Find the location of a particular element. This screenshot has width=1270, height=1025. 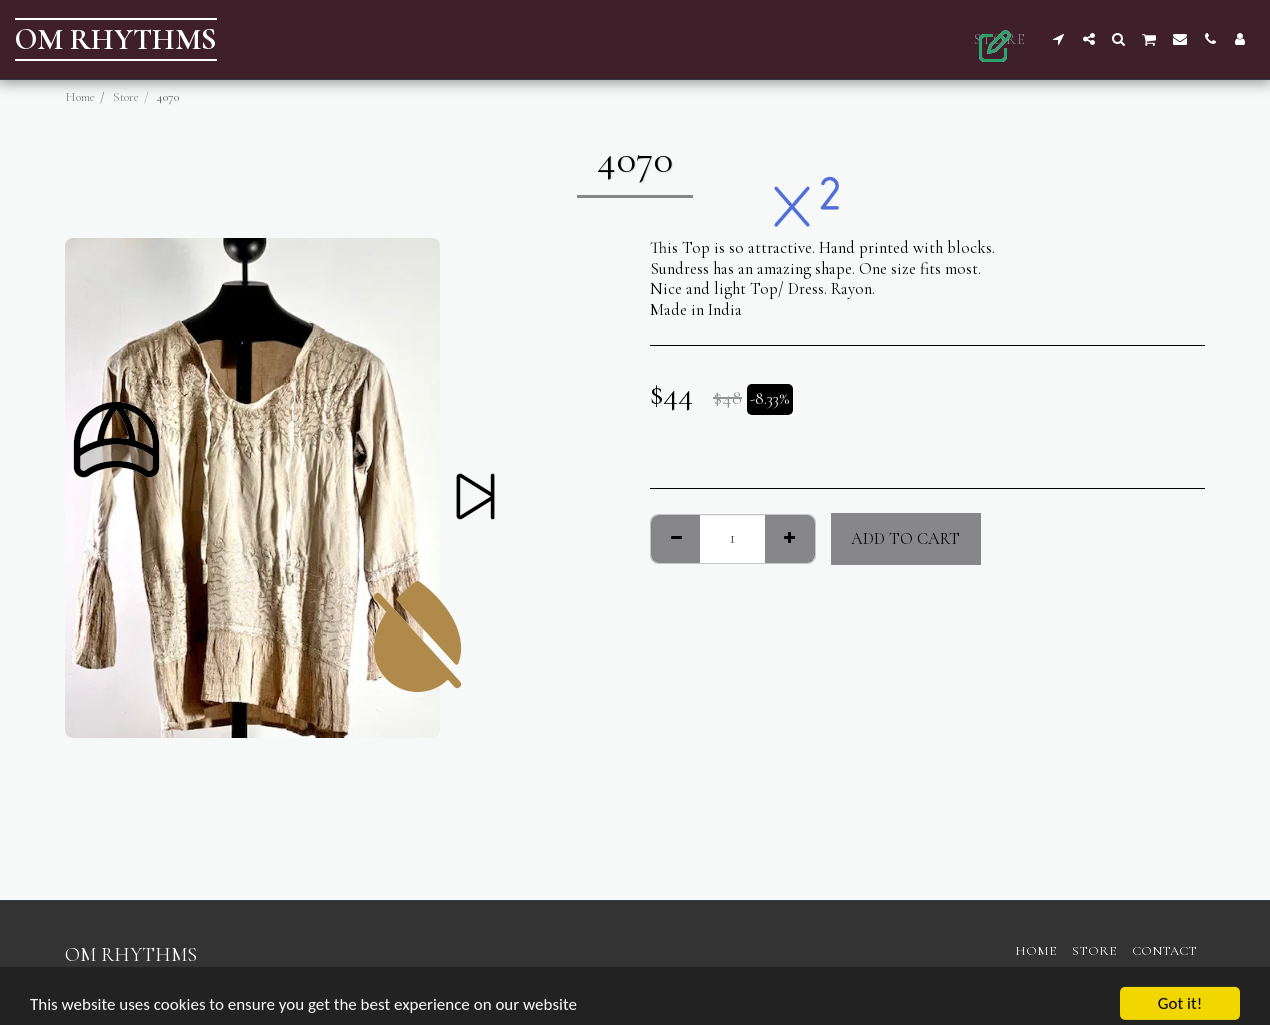

apply superscript formatting to selected text is located at coordinates (803, 203).